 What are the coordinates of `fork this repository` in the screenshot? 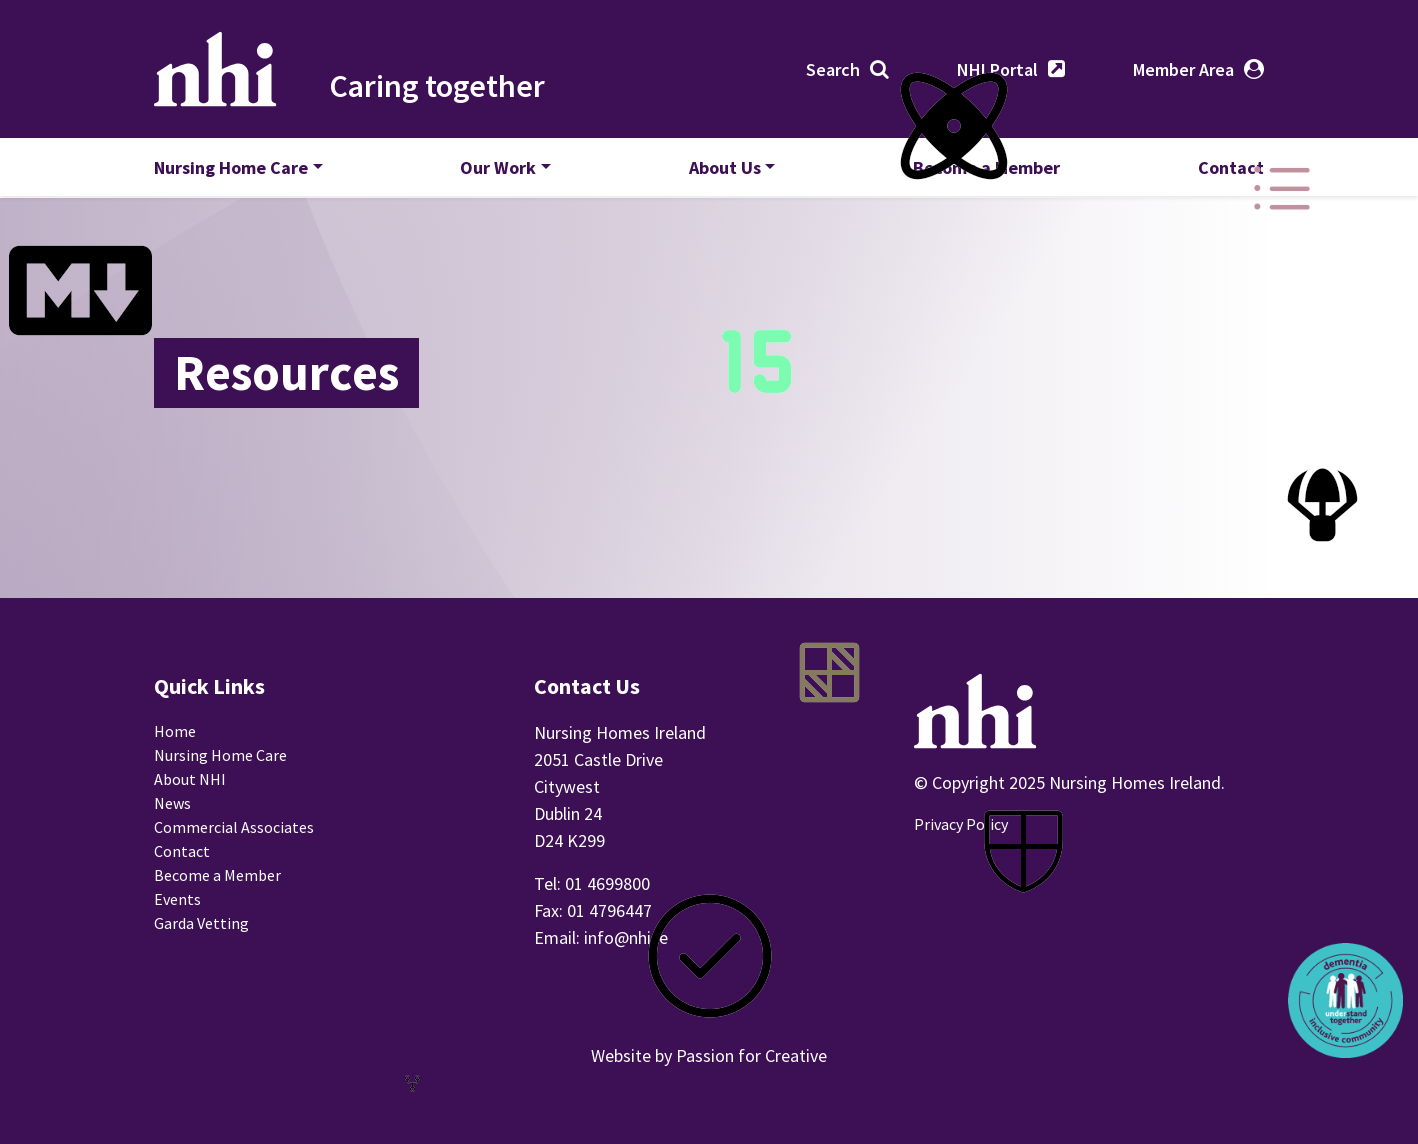 It's located at (412, 1083).